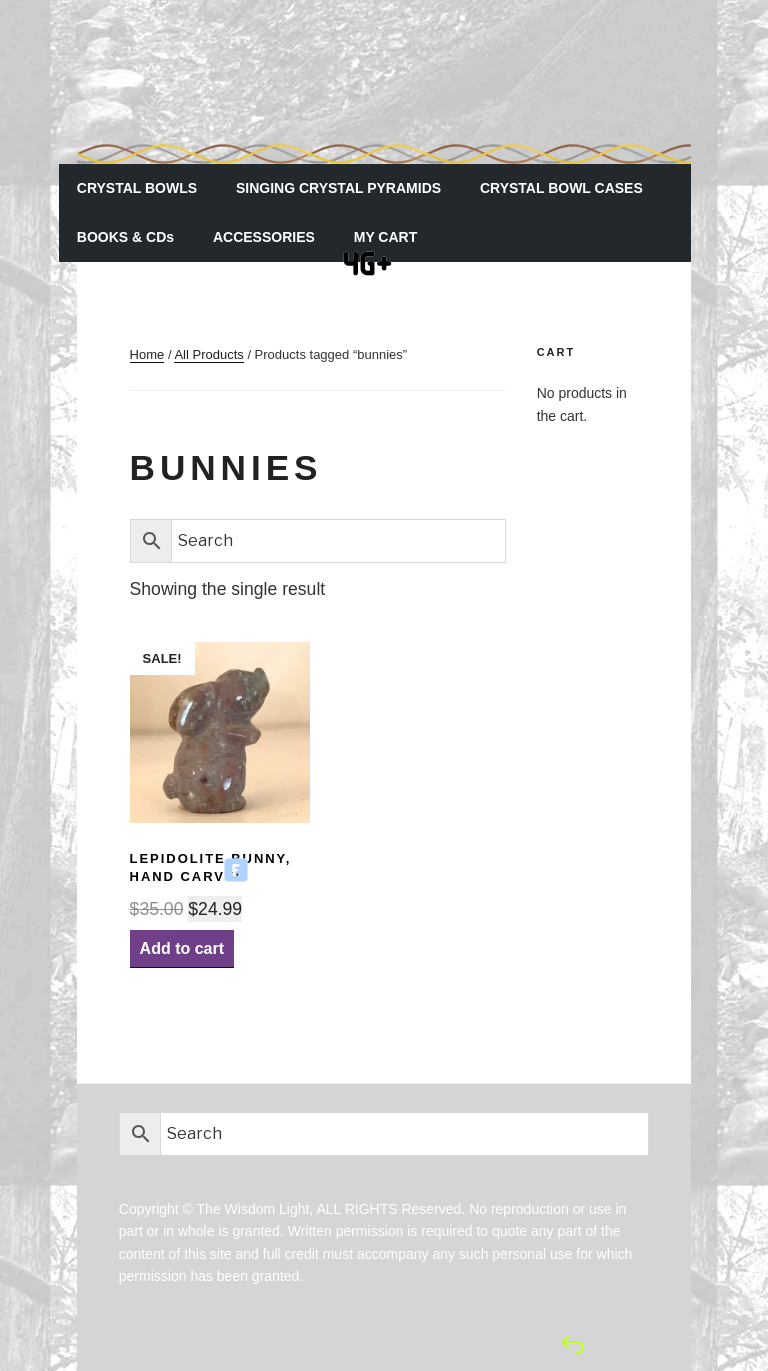 Image resolution: width=768 pixels, height=1371 pixels. I want to click on indicates an "E" rating or classification, so click(236, 870).